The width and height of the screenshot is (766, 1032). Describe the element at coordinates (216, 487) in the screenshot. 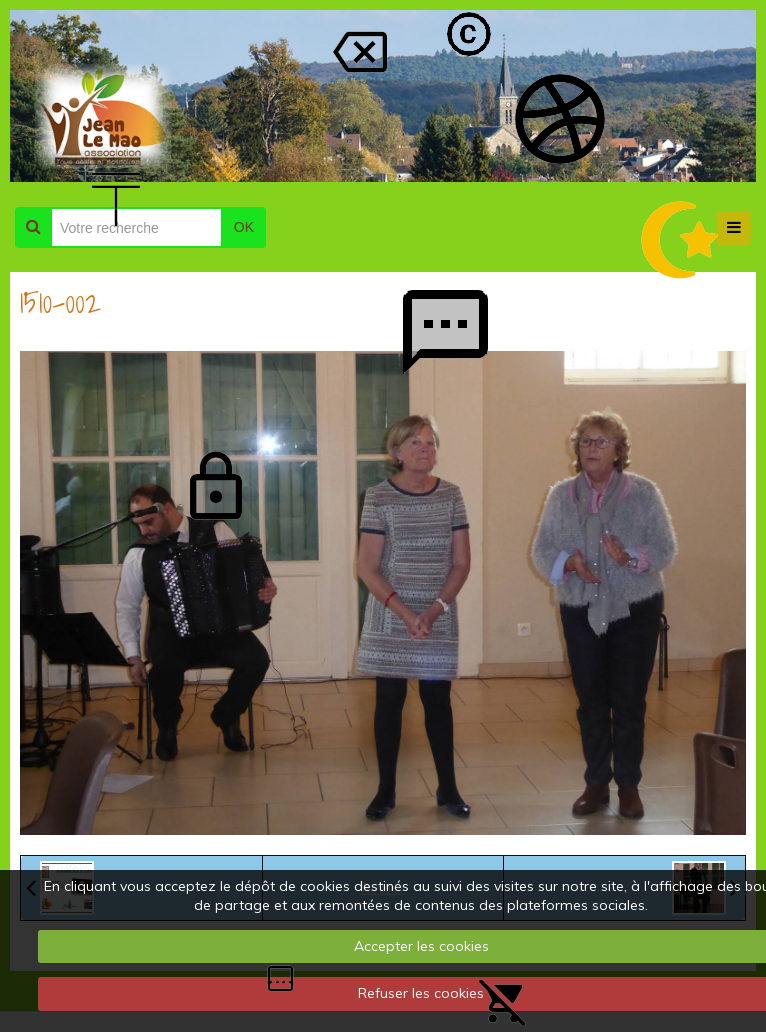

I see `indicates a secure connection` at that location.